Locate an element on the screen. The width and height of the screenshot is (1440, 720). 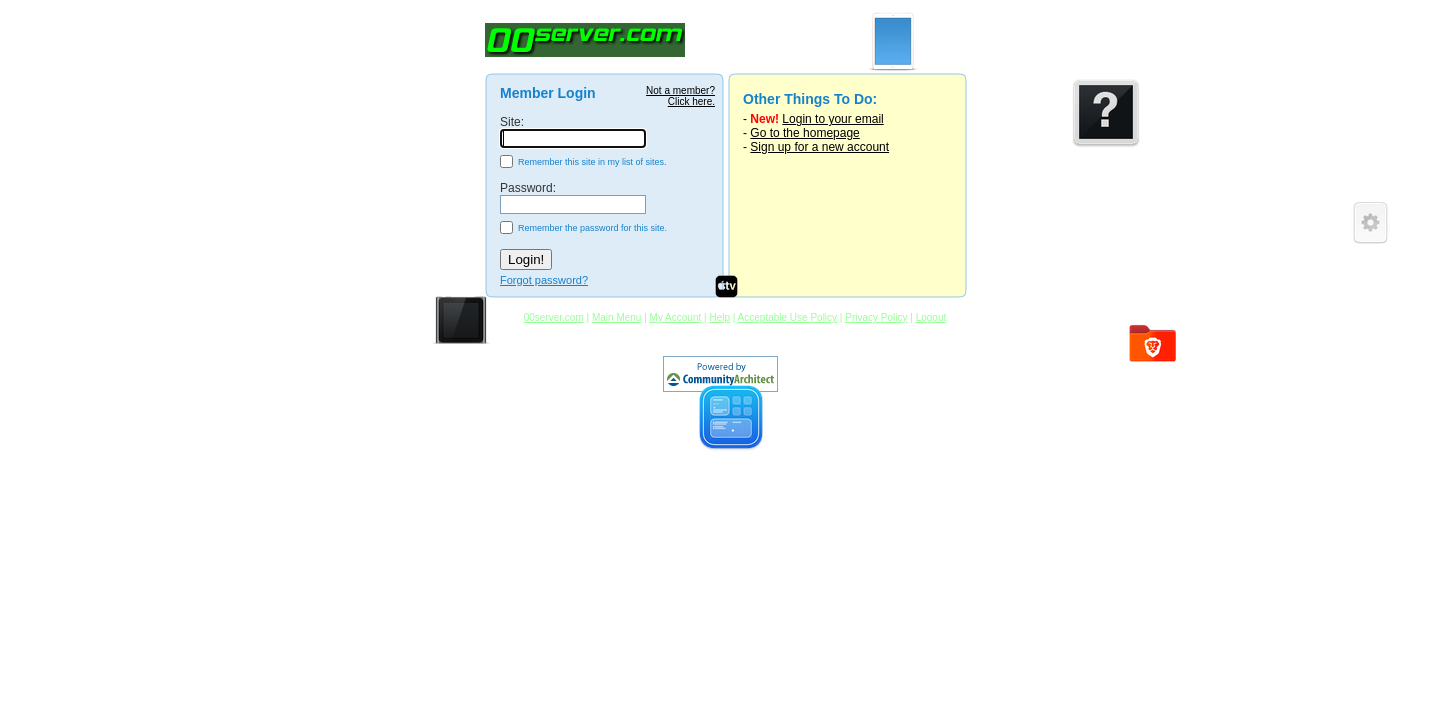
iPod nano device connected is located at coordinates (461, 320).